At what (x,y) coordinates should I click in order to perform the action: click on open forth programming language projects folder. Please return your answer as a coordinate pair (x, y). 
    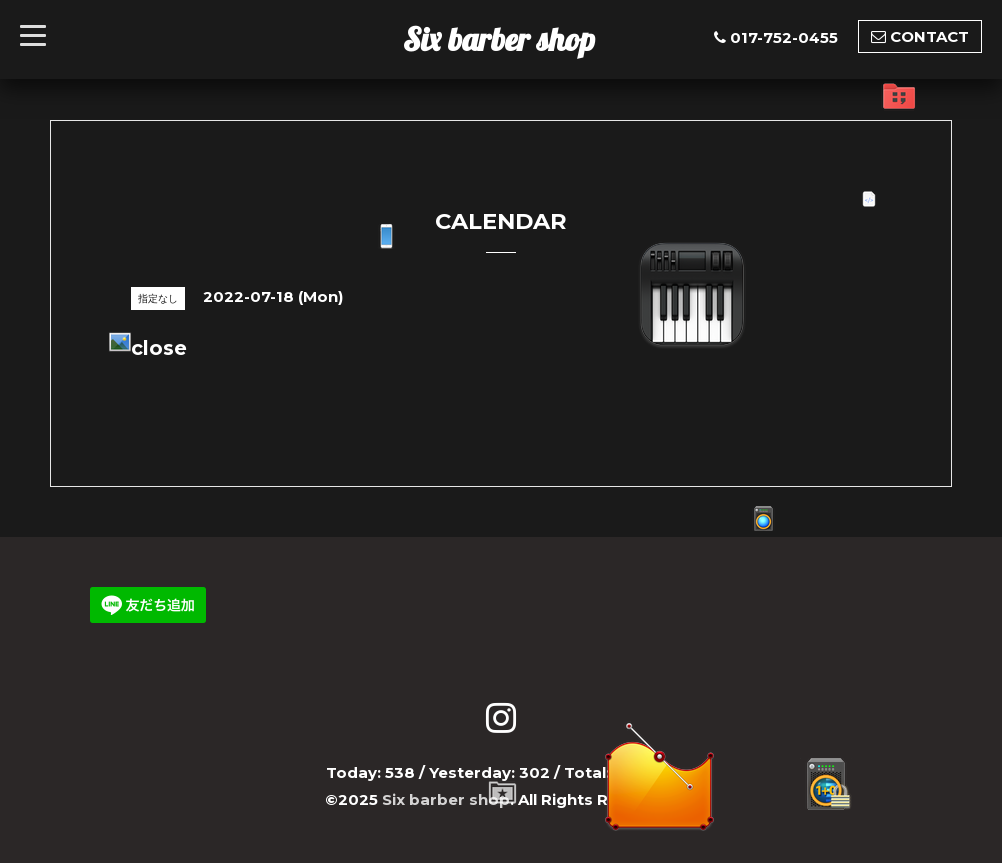
    Looking at the image, I should click on (899, 97).